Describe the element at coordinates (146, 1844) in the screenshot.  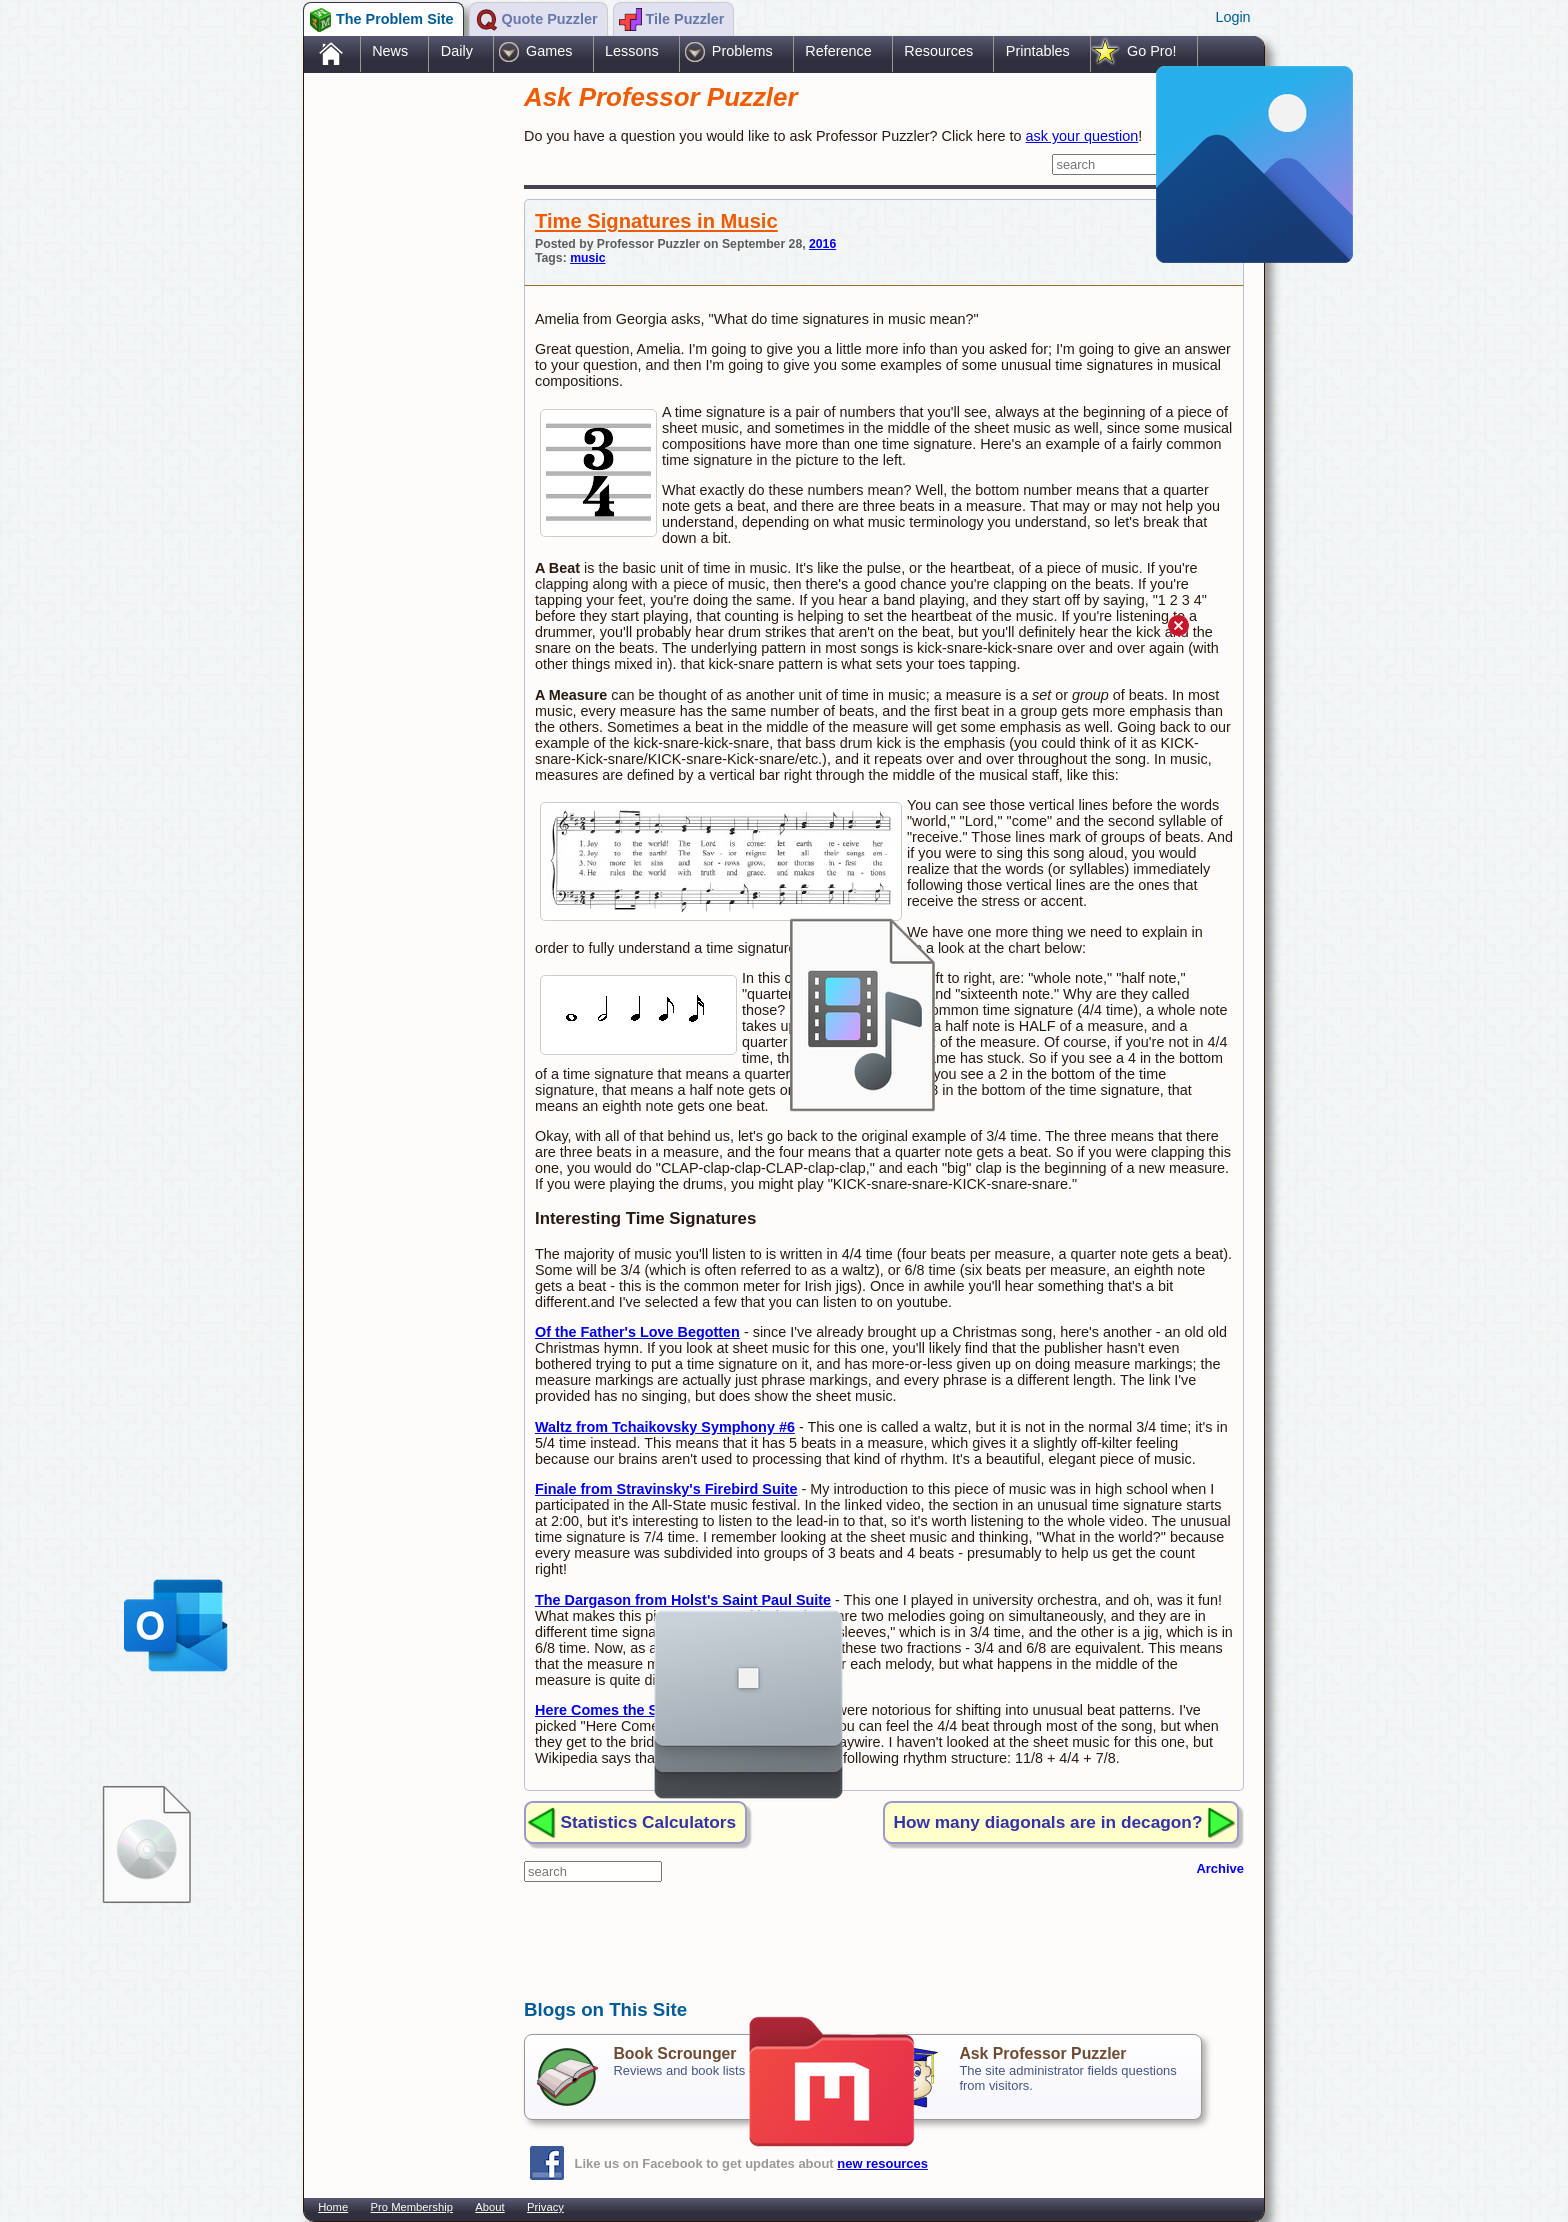
I see `open a disc image file` at that location.